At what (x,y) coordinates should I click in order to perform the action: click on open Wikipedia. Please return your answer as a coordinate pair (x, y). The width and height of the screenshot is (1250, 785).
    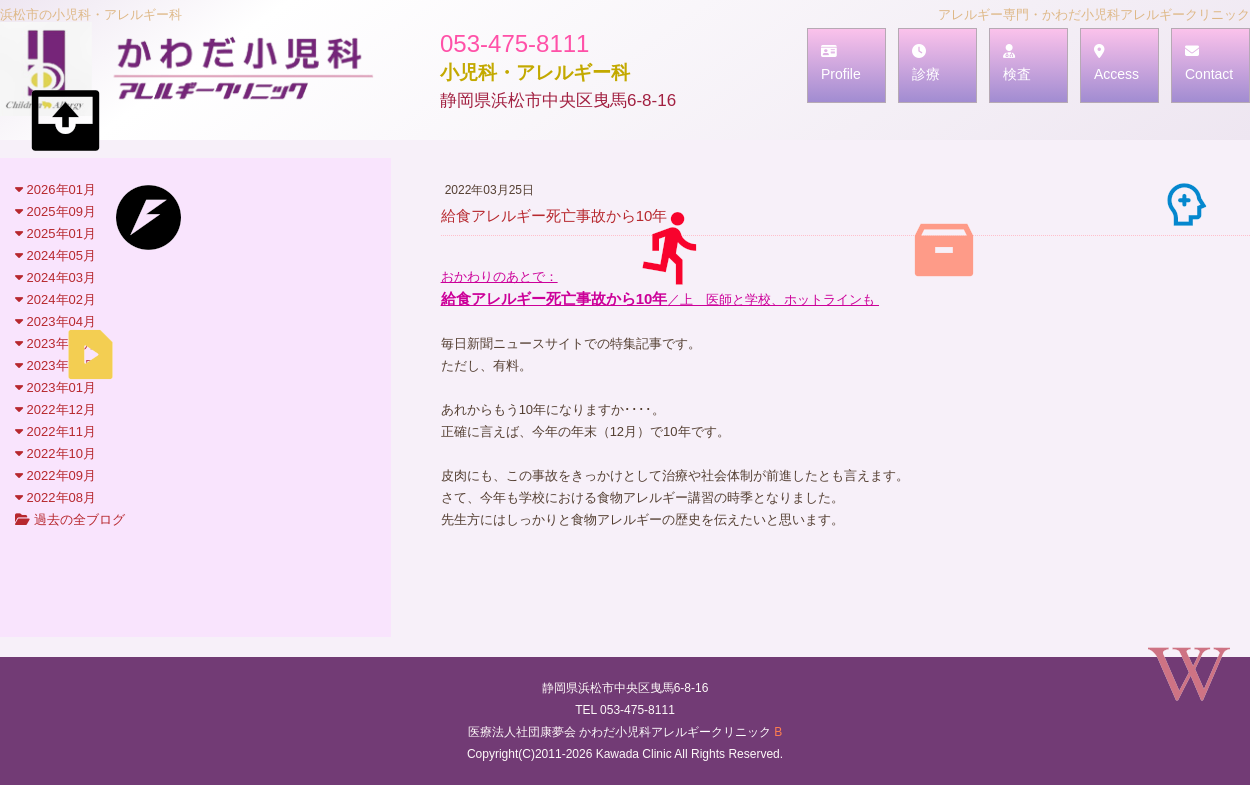
    Looking at the image, I should click on (1189, 674).